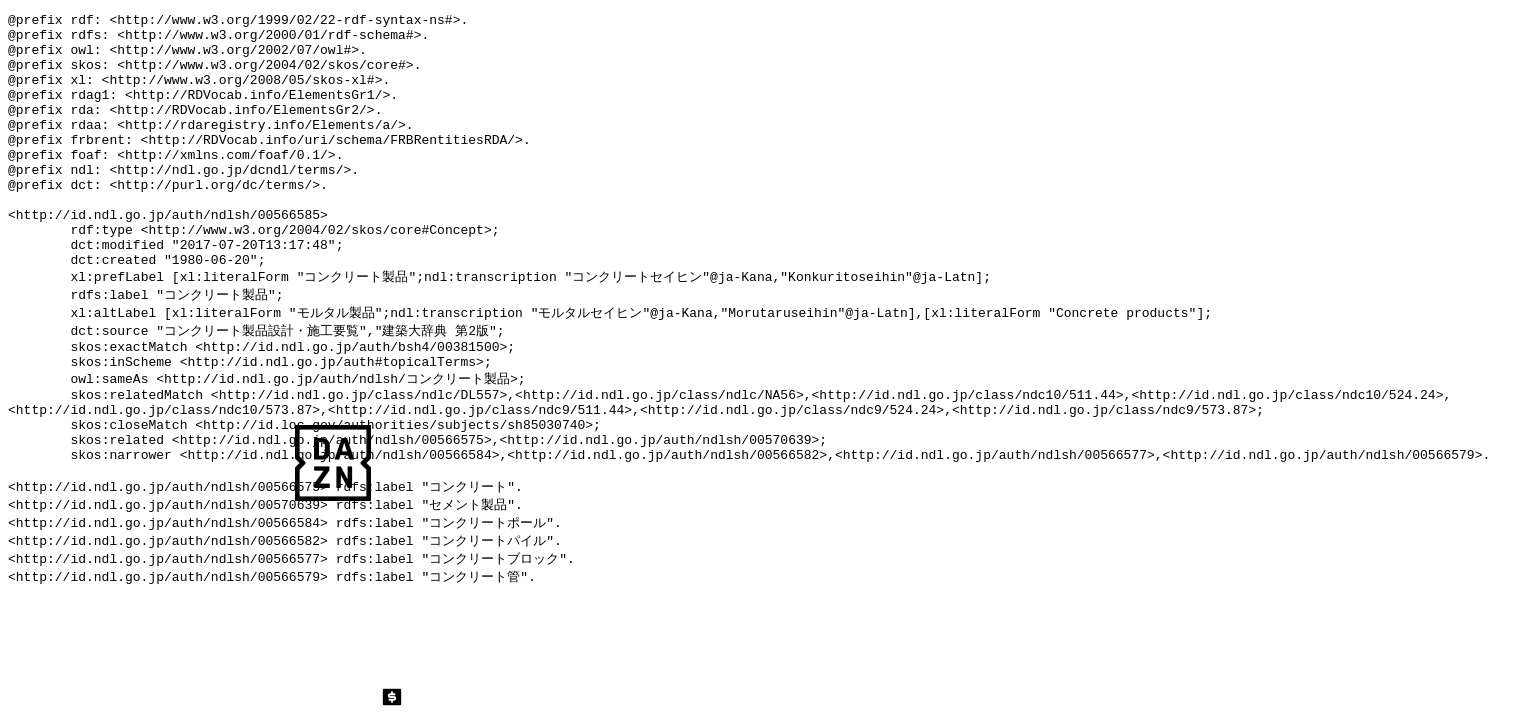  Describe the element at coordinates (333, 463) in the screenshot. I see `open the DAZN sports streaming app` at that location.